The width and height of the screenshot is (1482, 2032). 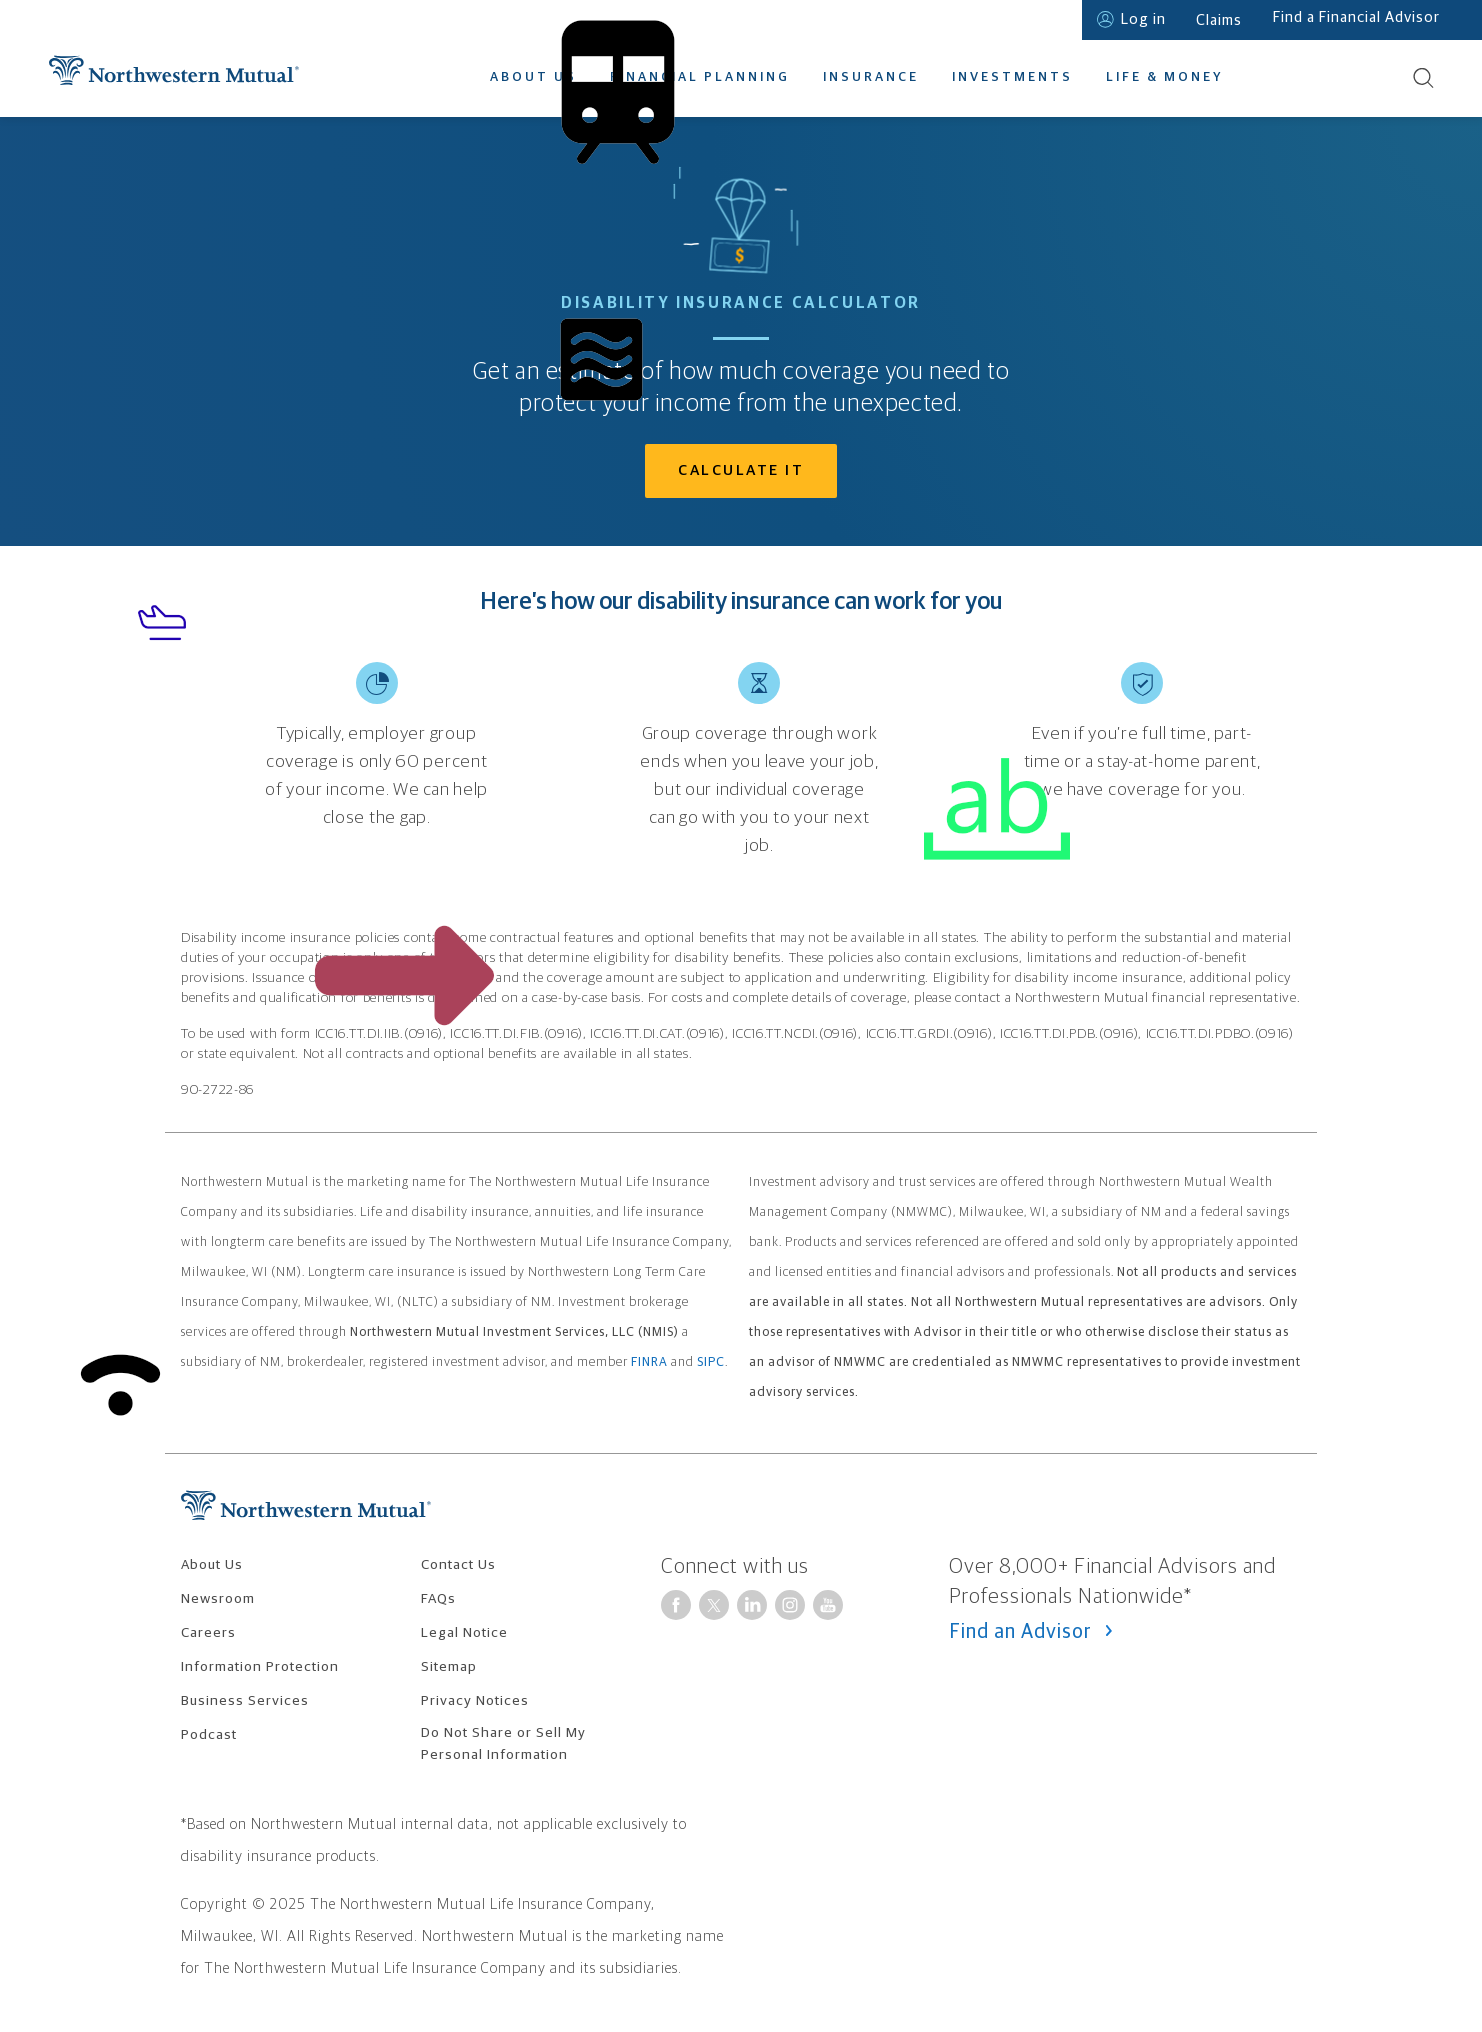 What do you see at coordinates (618, 87) in the screenshot?
I see `access train schedules or railway information` at bounding box center [618, 87].